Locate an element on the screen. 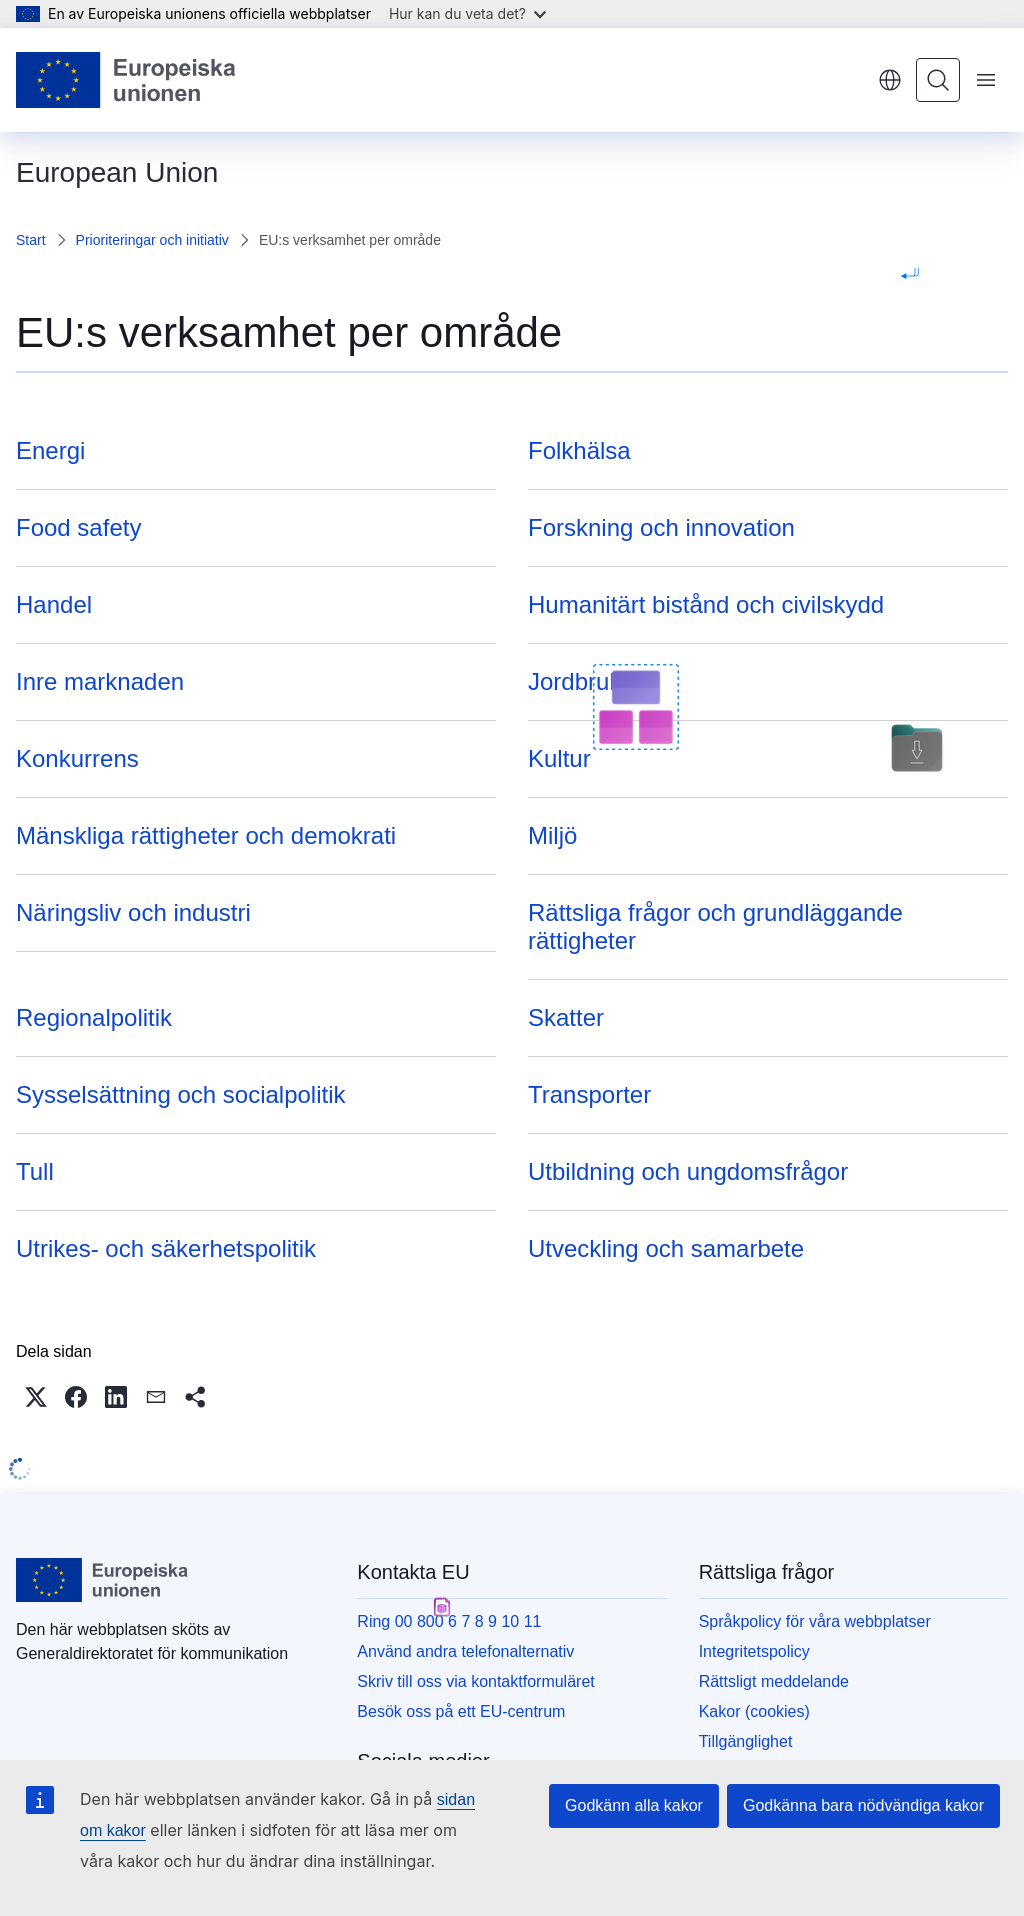 The height and width of the screenshot is (1916, 1024). open a database template file is located at coordinates (442, 1607).